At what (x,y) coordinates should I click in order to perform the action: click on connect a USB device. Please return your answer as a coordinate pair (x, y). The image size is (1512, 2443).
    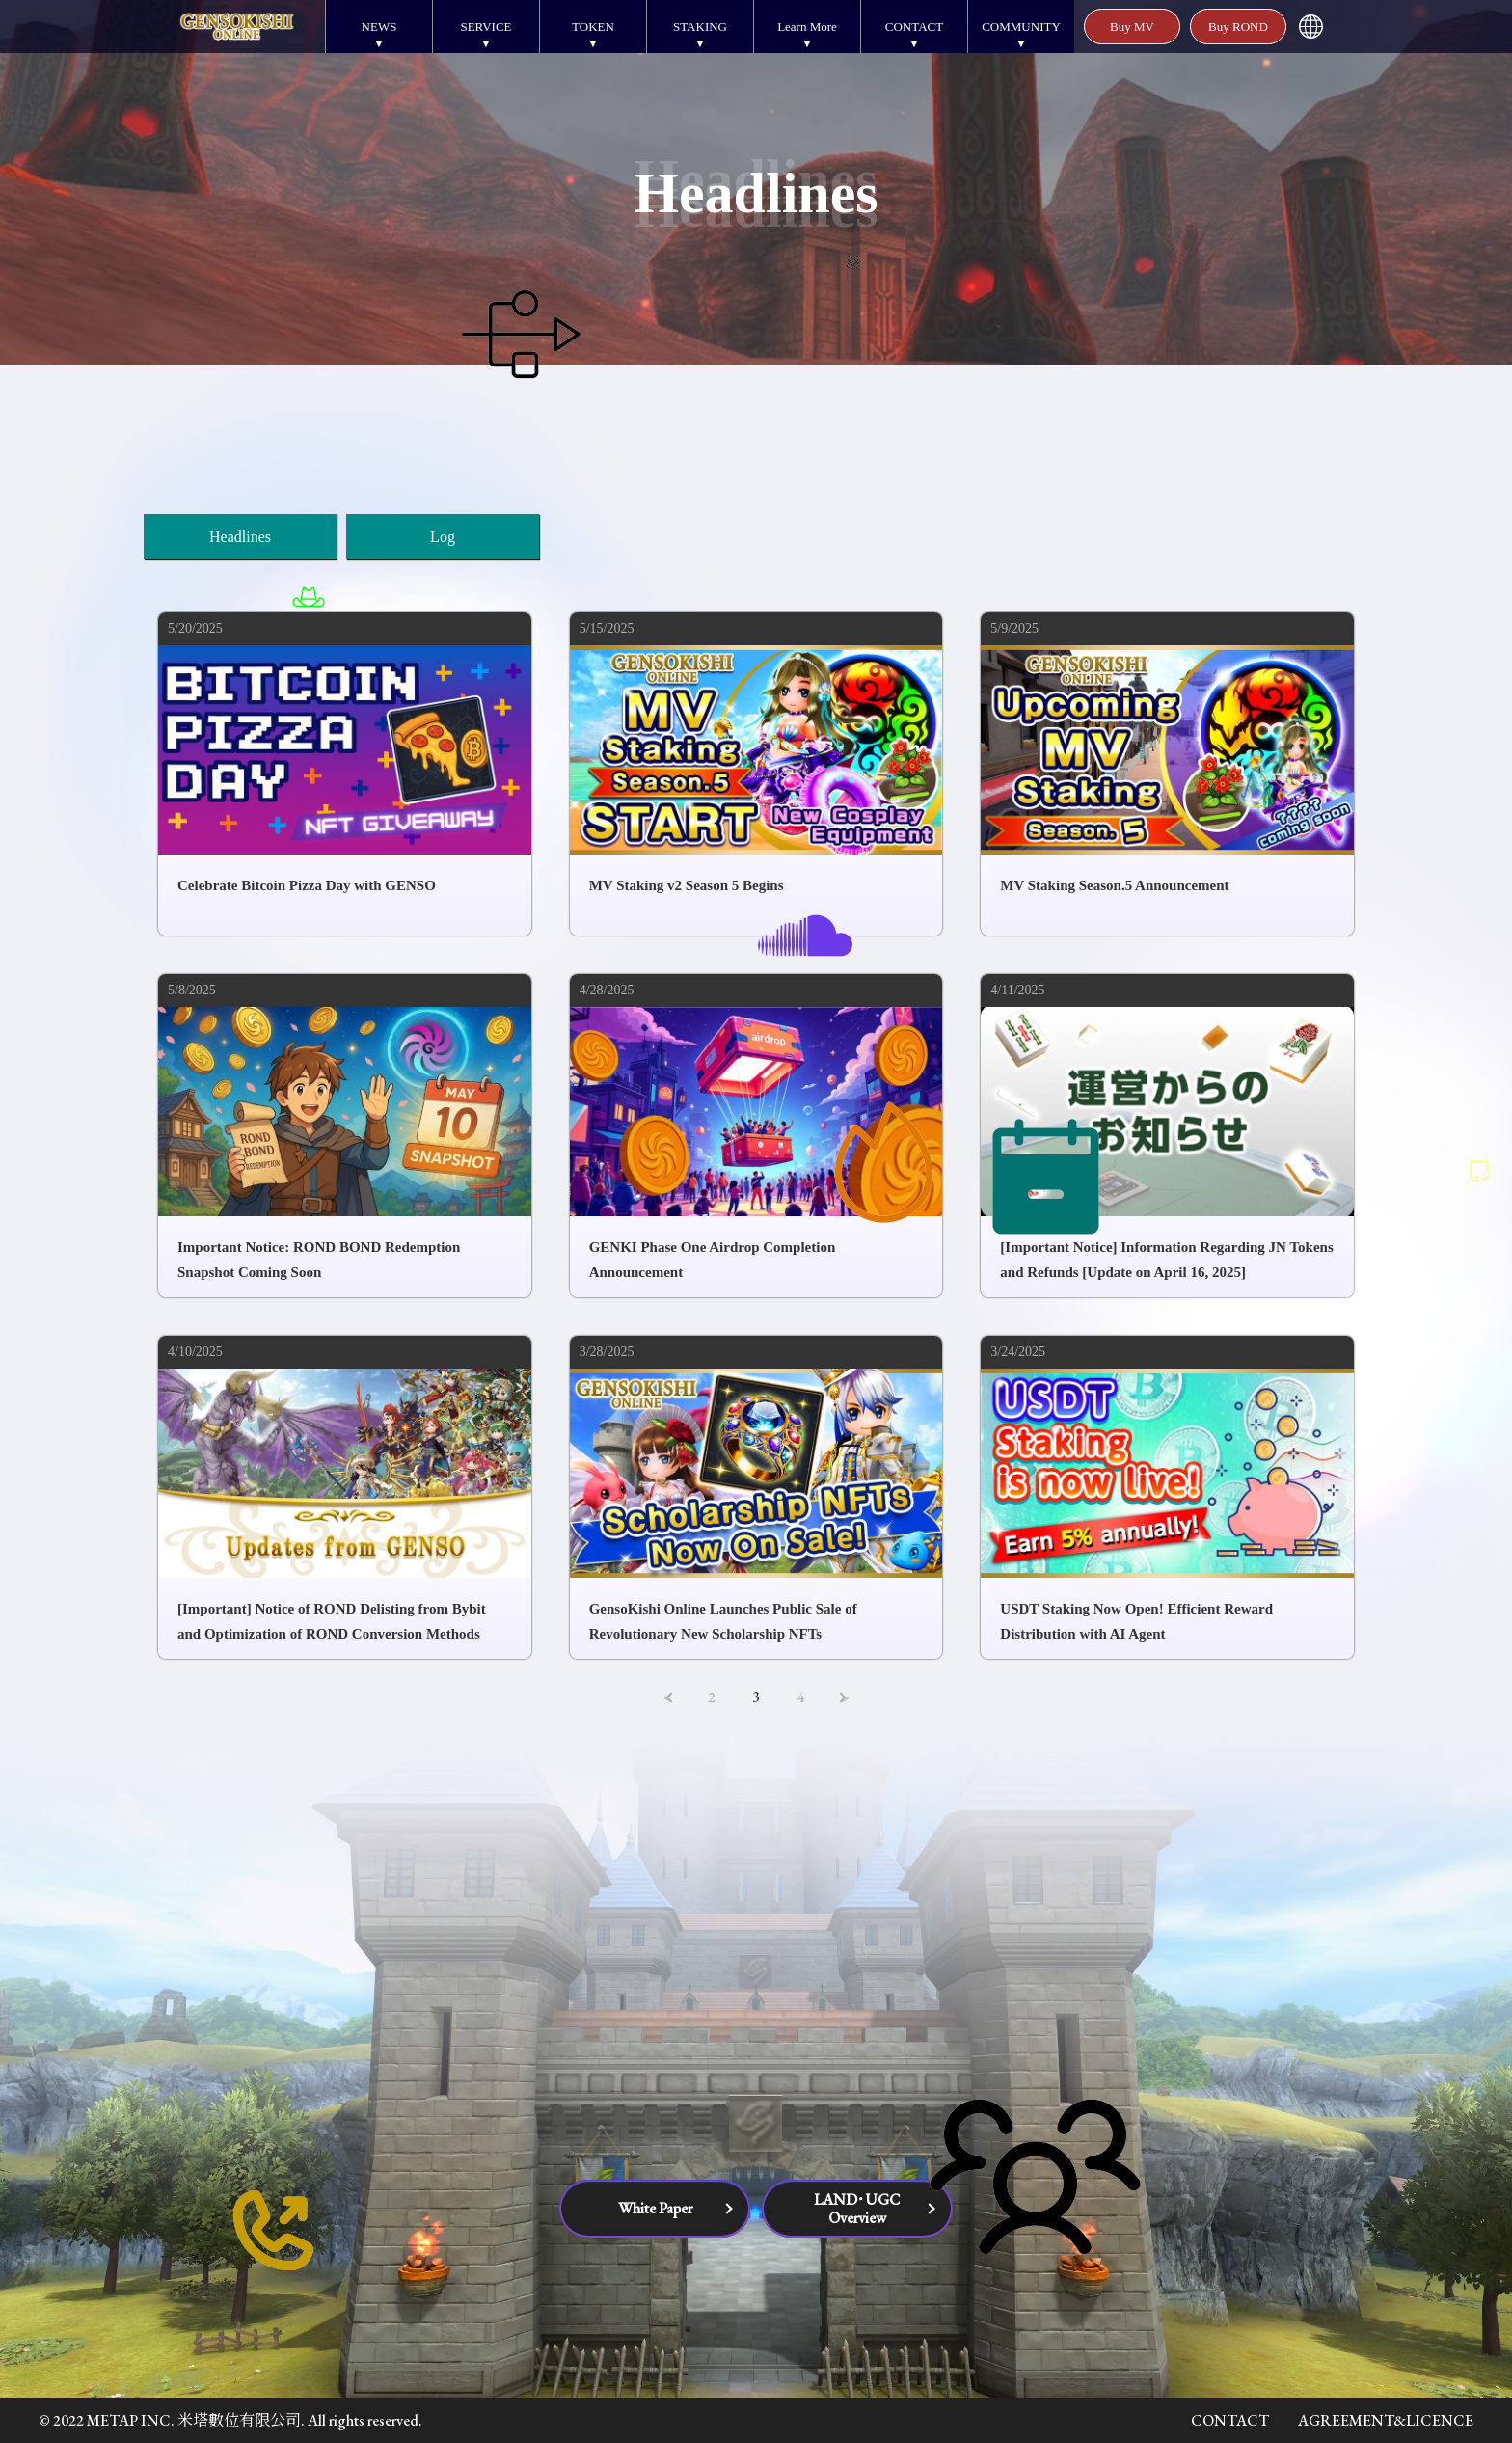
    Looking at the image, I should click on (521, 334).